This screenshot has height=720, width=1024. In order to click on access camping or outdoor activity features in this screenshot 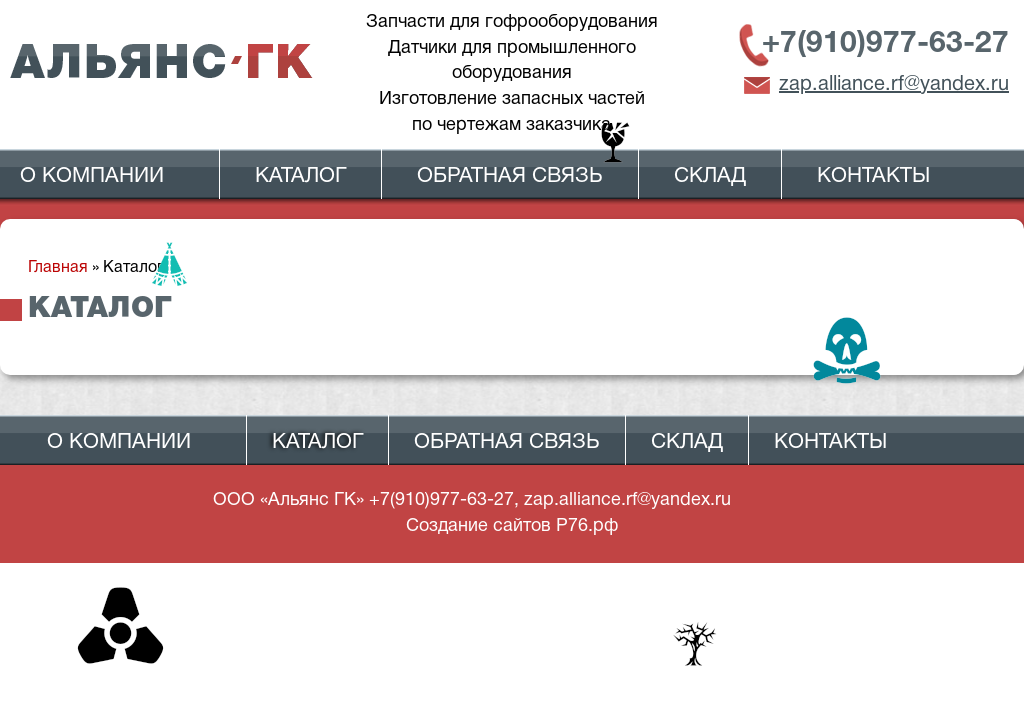, I will do `click(169, 264)`.